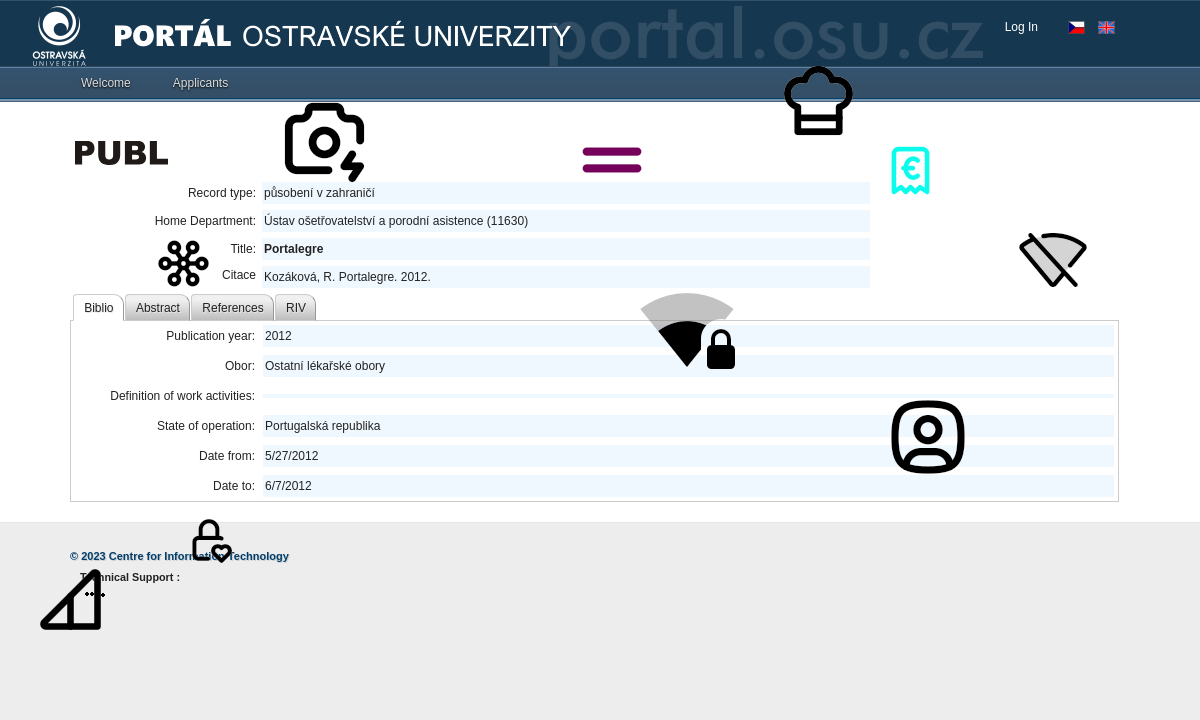  What do you see at coordinates (209, 540) in the screenshot?
I see `protect or secure your favorites` at bounding box center [209, 540].